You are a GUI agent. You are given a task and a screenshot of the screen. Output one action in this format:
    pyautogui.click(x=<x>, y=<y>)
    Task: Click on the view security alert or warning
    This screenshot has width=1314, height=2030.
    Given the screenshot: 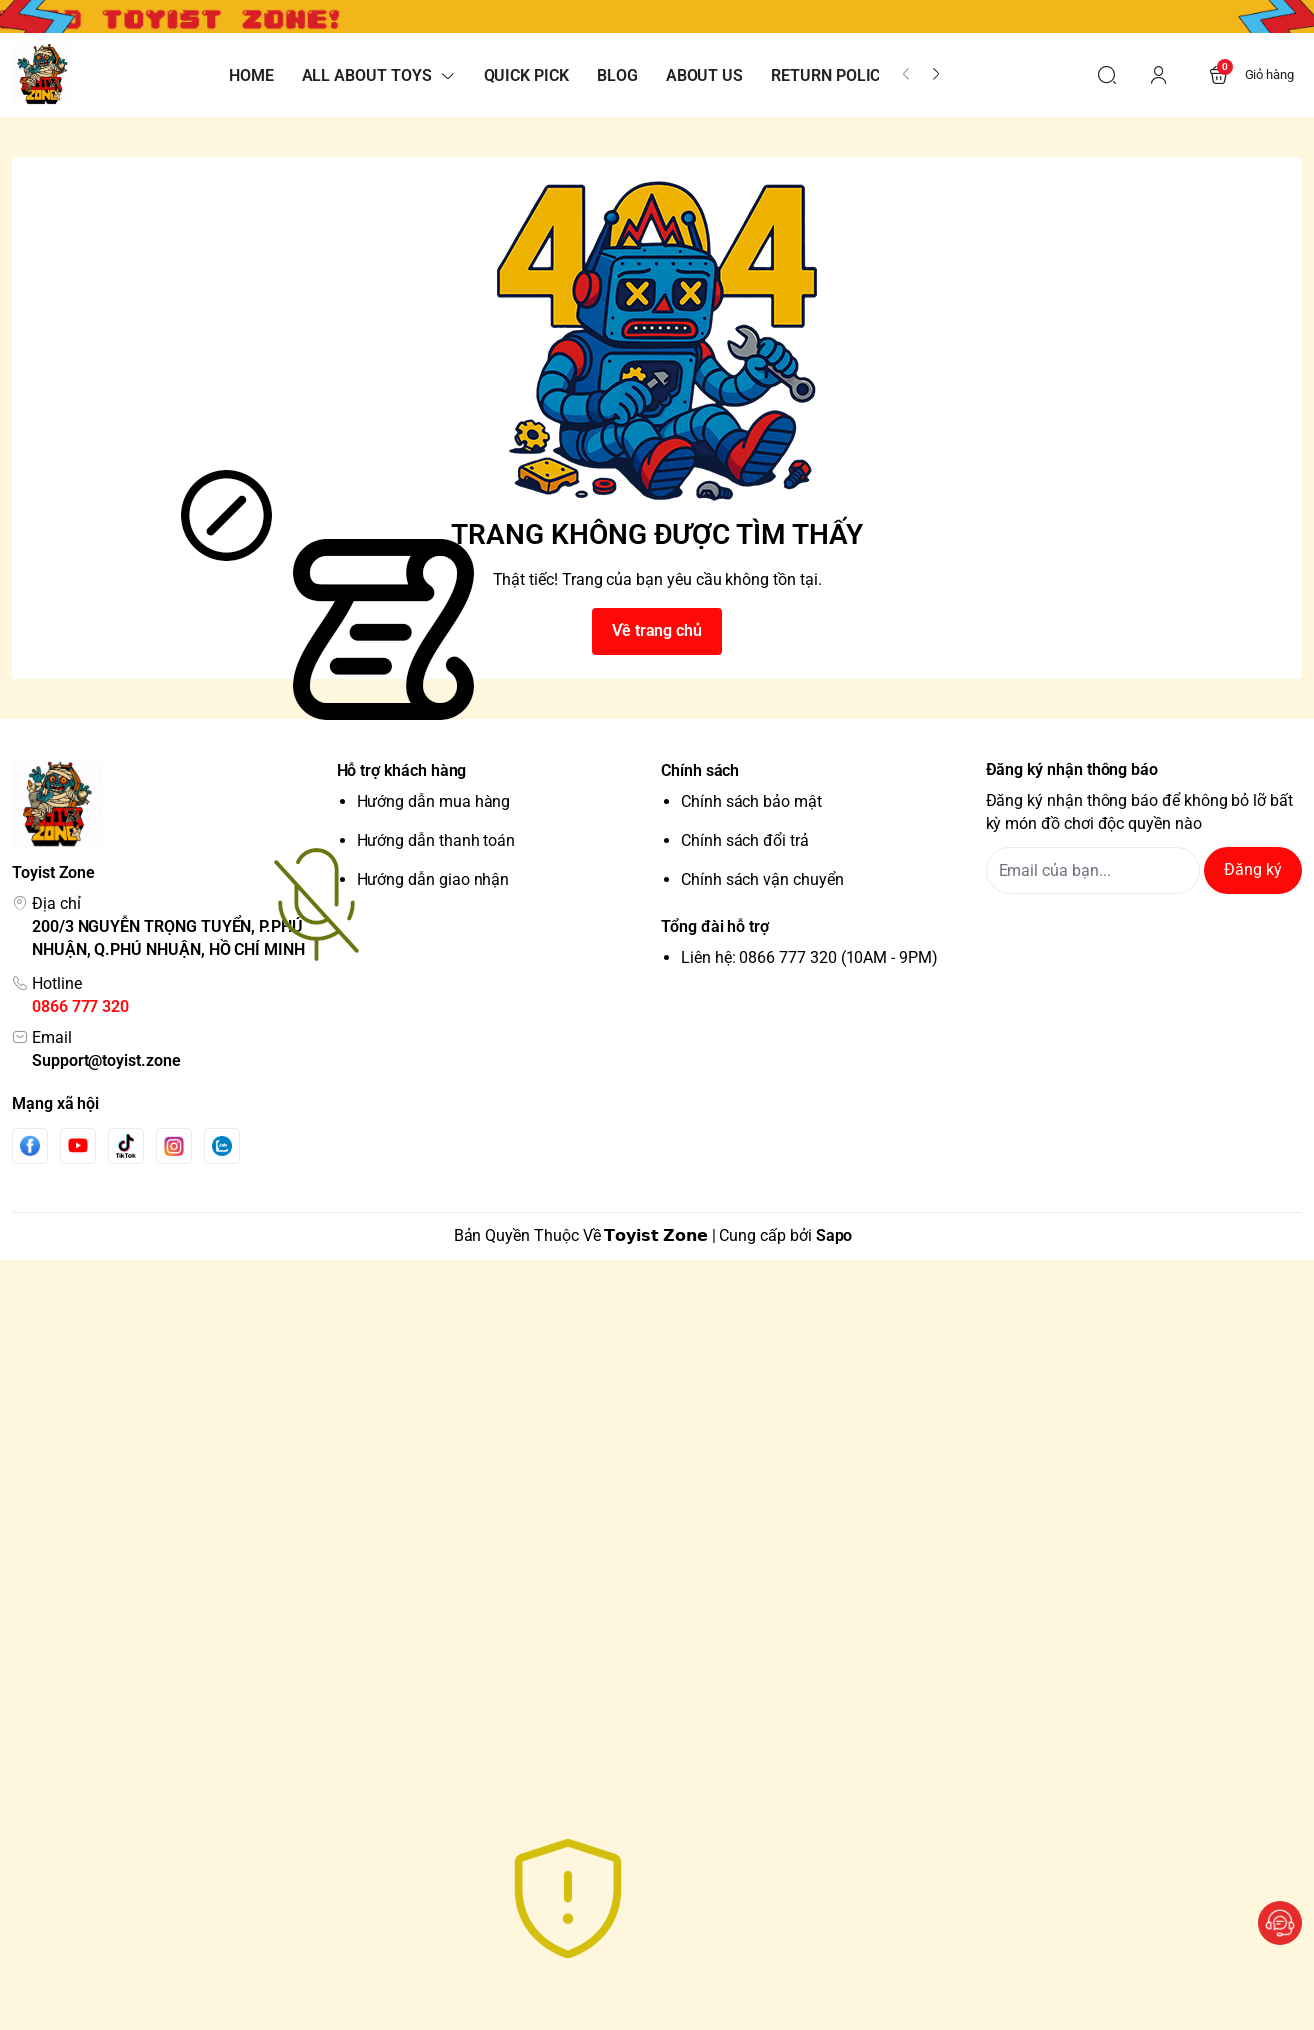 What is the action you would take?
    pyautogui.click(x=568, y=1900)
    